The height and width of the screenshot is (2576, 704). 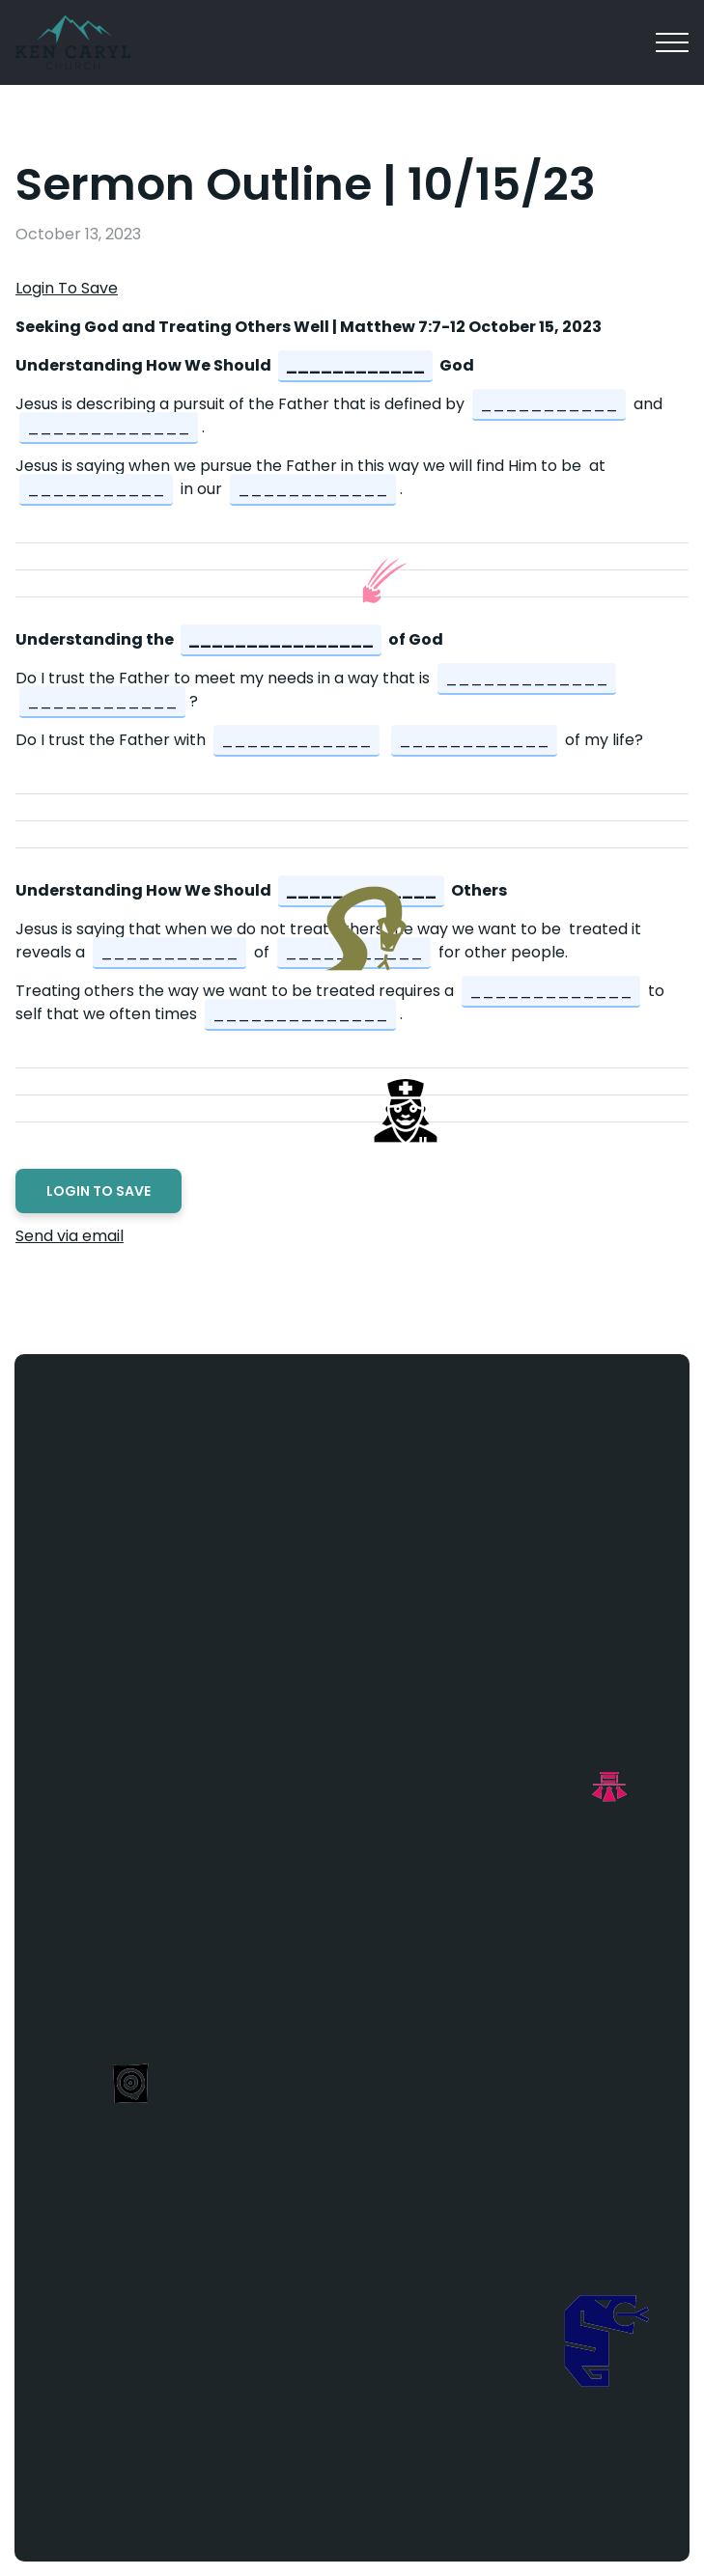 I want to click on view wanted poster or bounty target, so click(x=130, y=2083).